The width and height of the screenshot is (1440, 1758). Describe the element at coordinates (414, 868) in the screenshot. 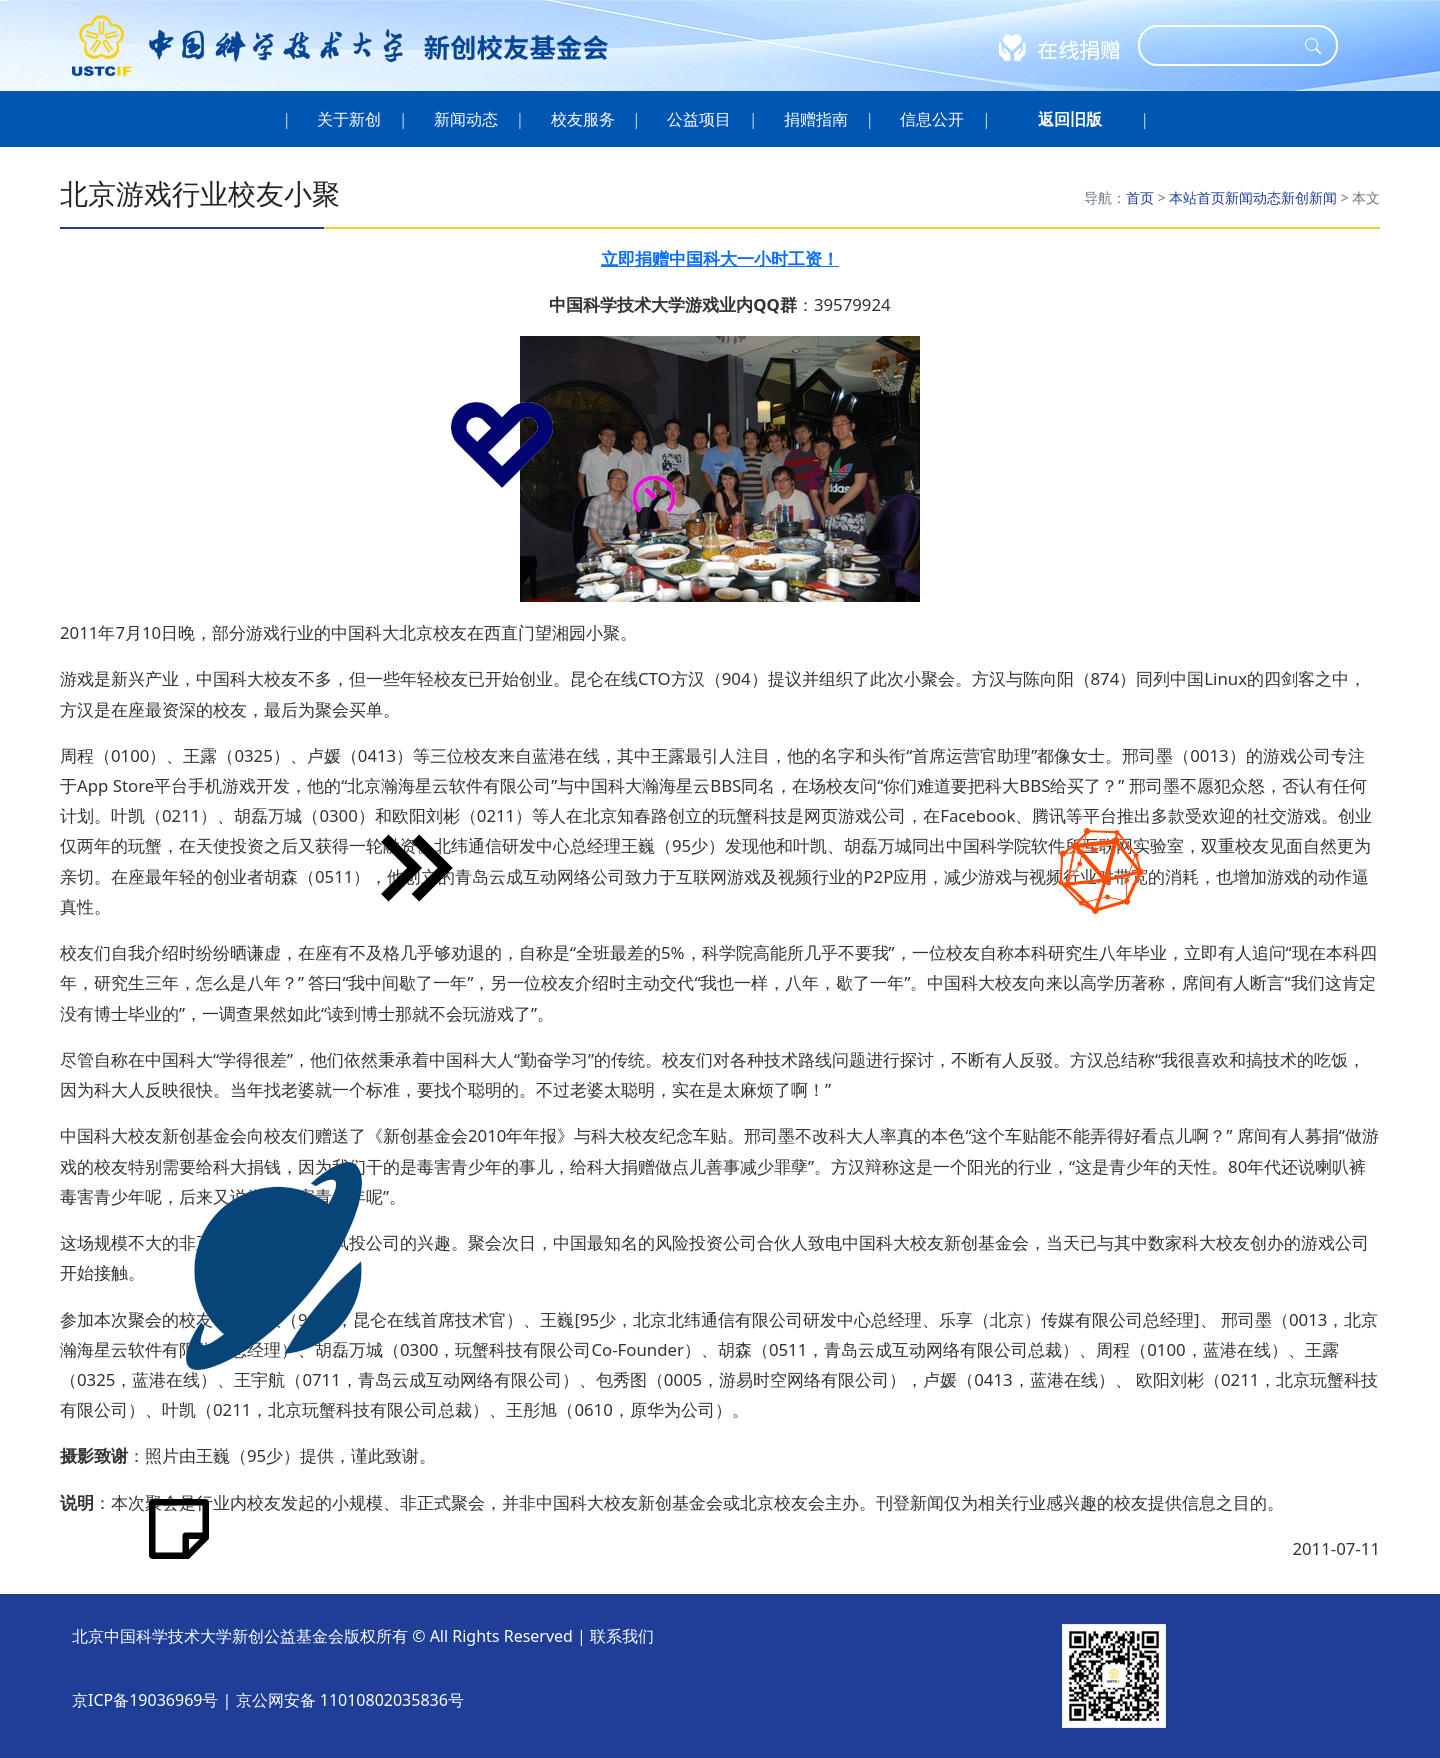

I see `skip forward or advance to next item` at that location.